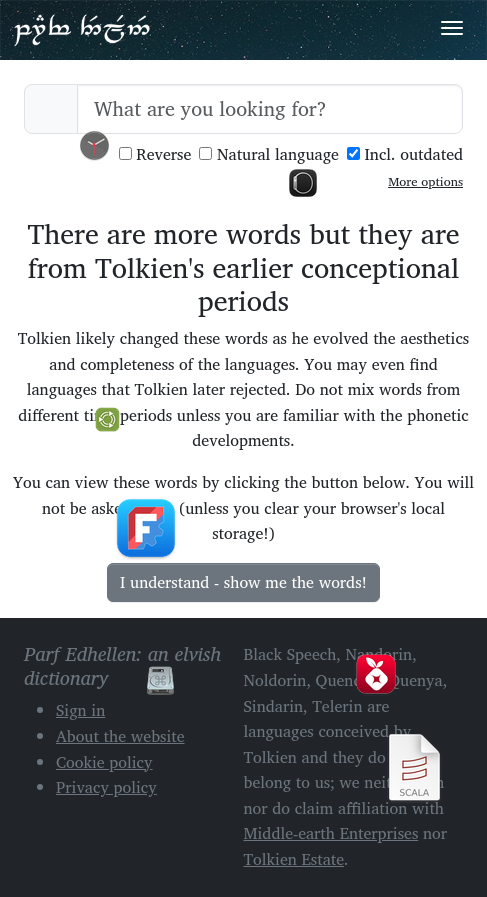  Describe the element at coordinates (94, 145) in the screenshot. I see `open the clock application` at that location.